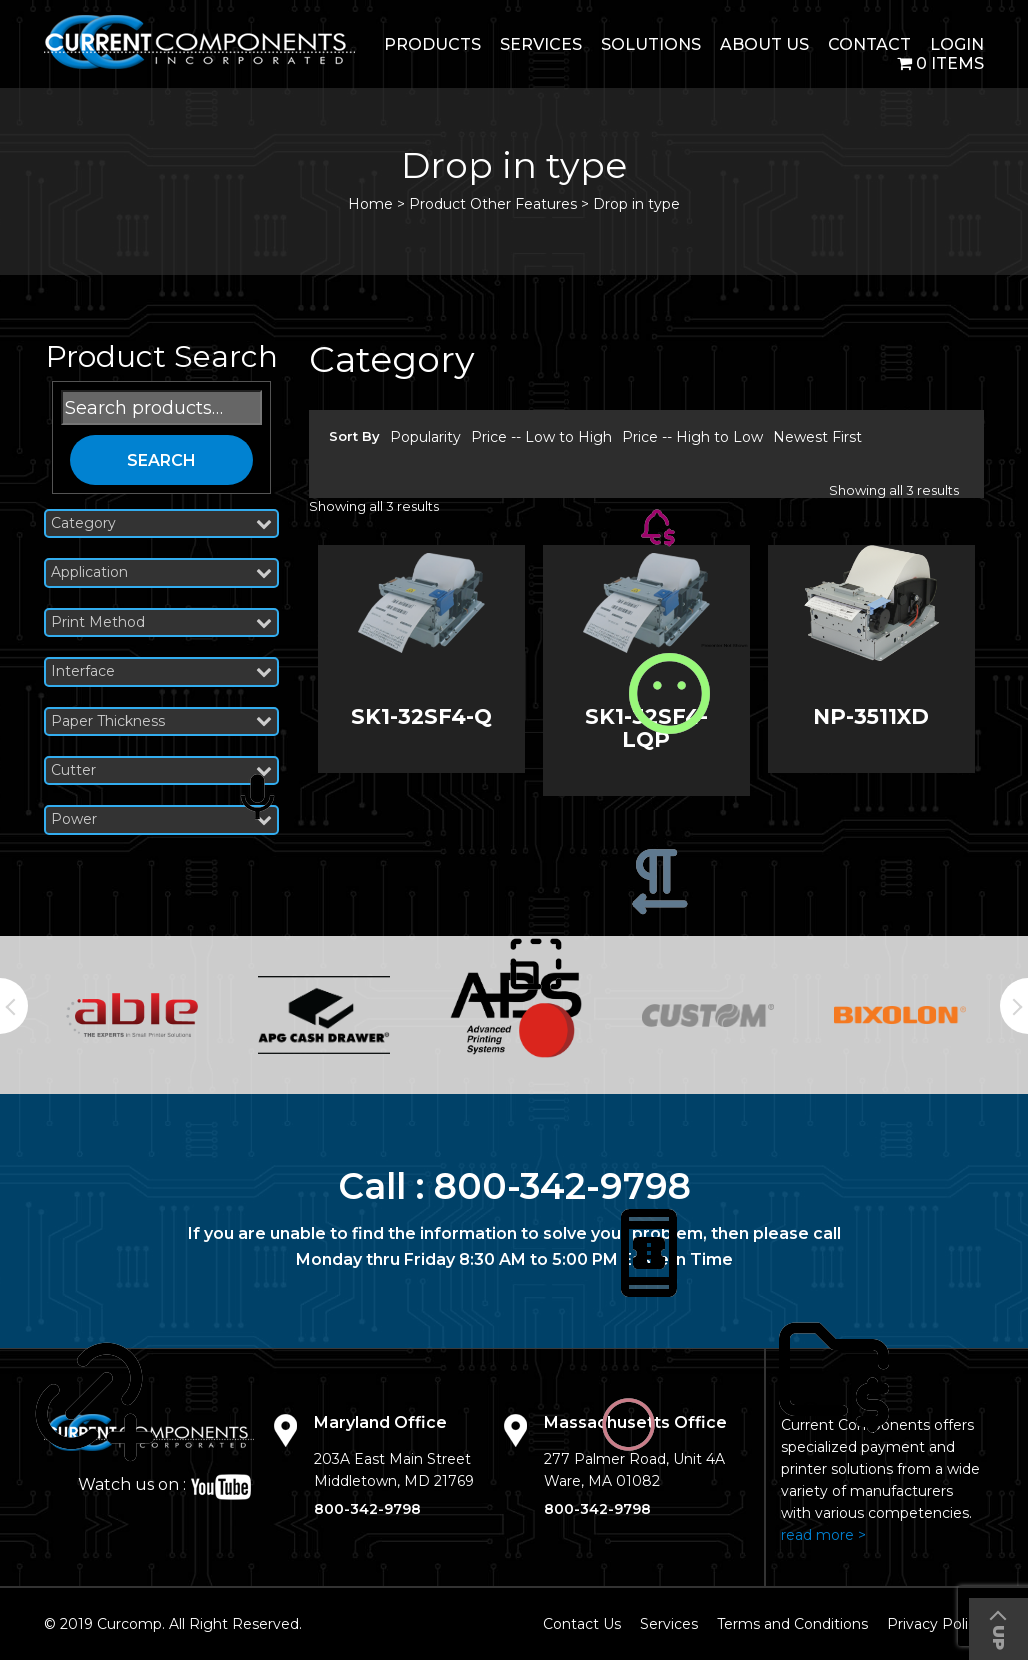  What do you see at coordinates (628, 1424) in the screenshot?
I see `unselected radio button or checkbox option` at bounding box center [628, 1424].